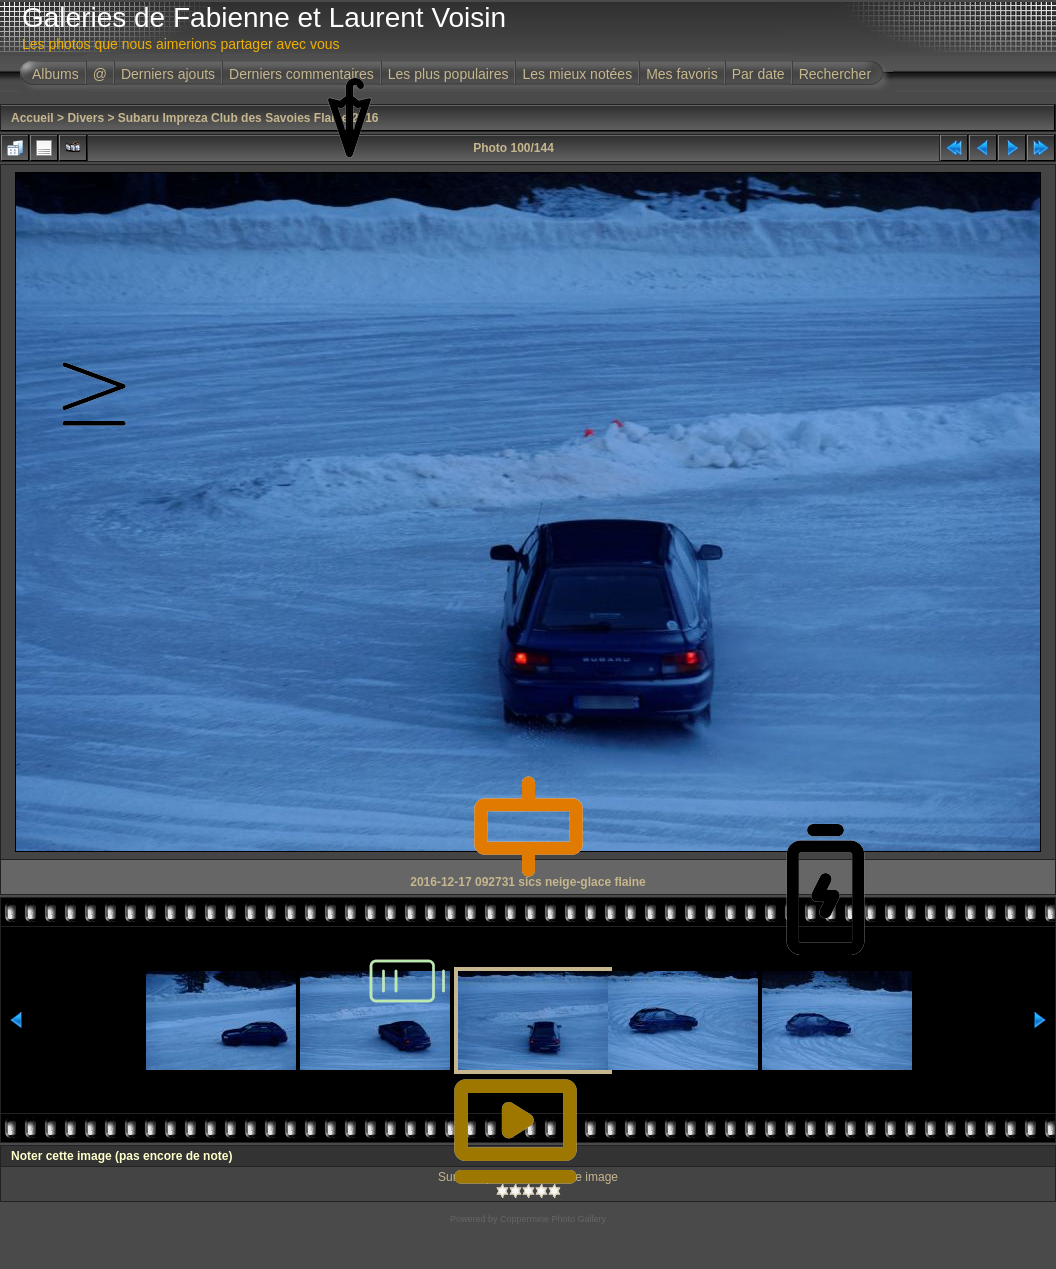  I want to click on indicates medium battery level, so click(406, 981).